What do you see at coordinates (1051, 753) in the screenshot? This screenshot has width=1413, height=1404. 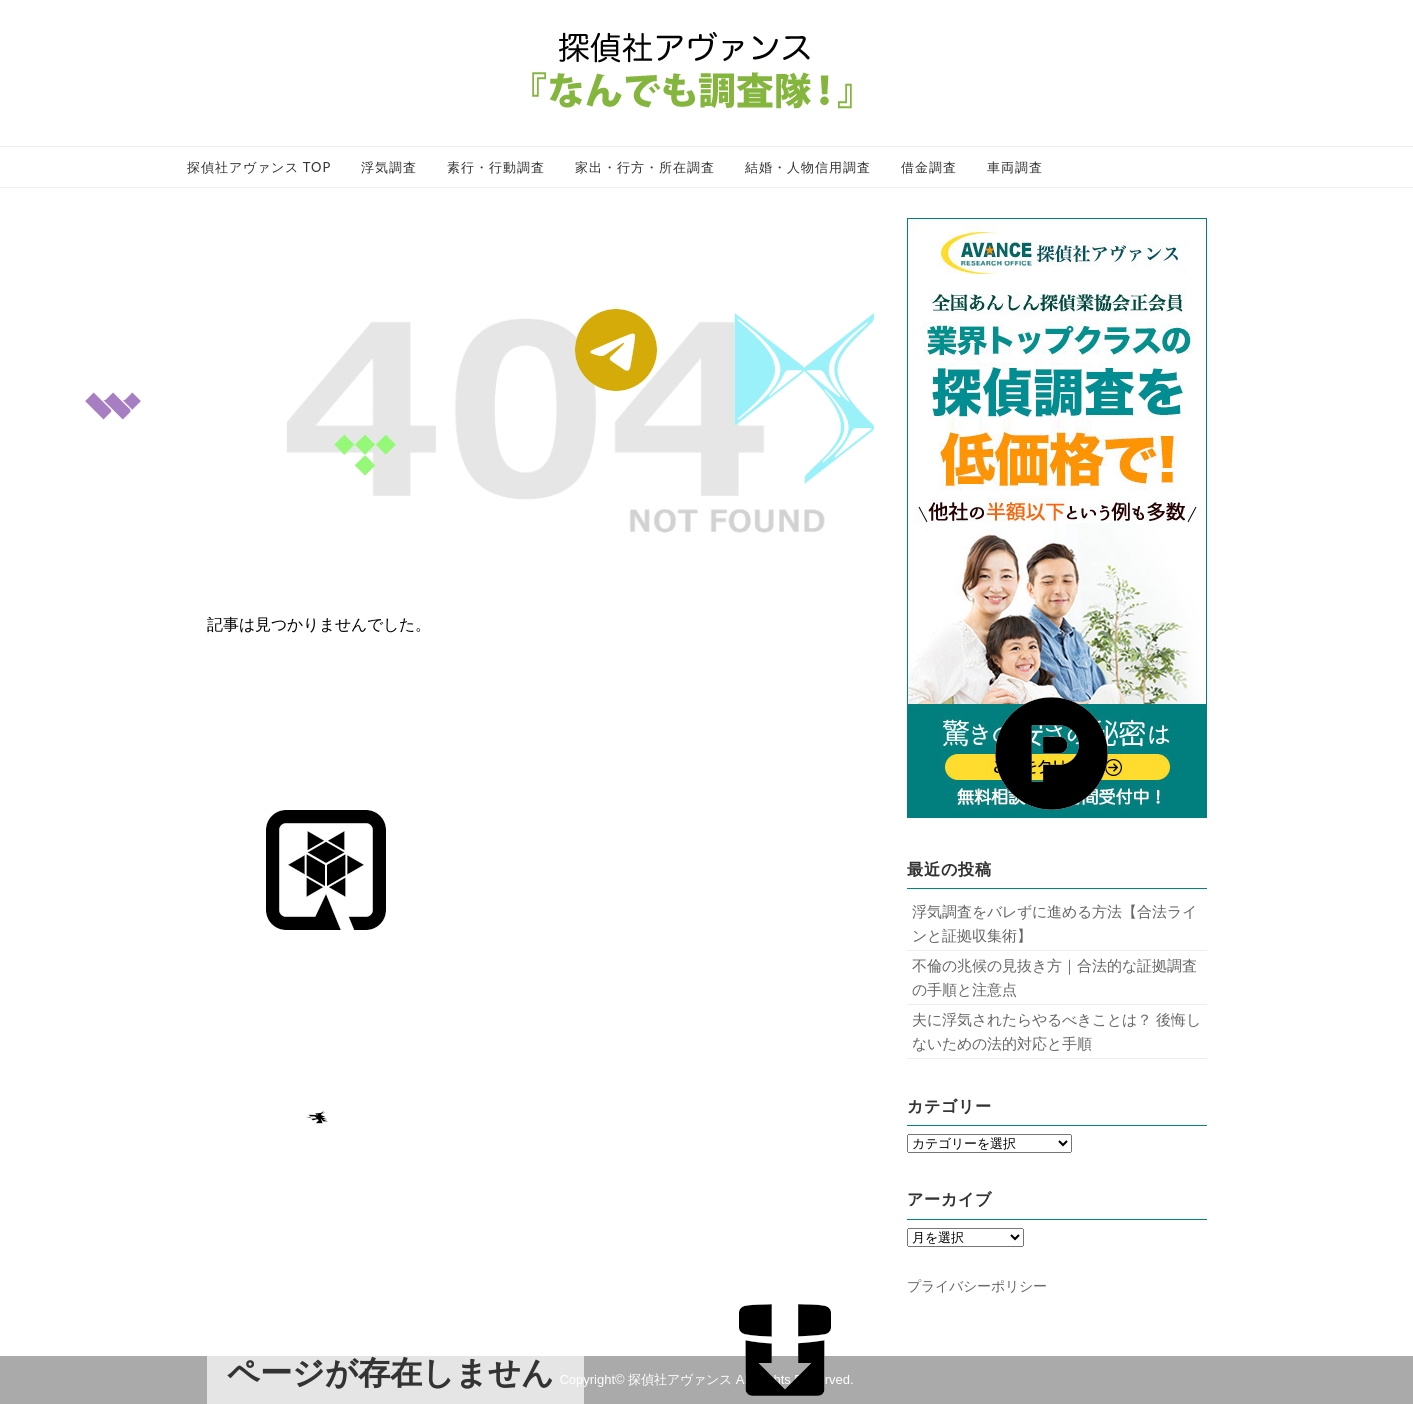 I see `visit Product Hunt website or app` at bounding box center [1051, 753].